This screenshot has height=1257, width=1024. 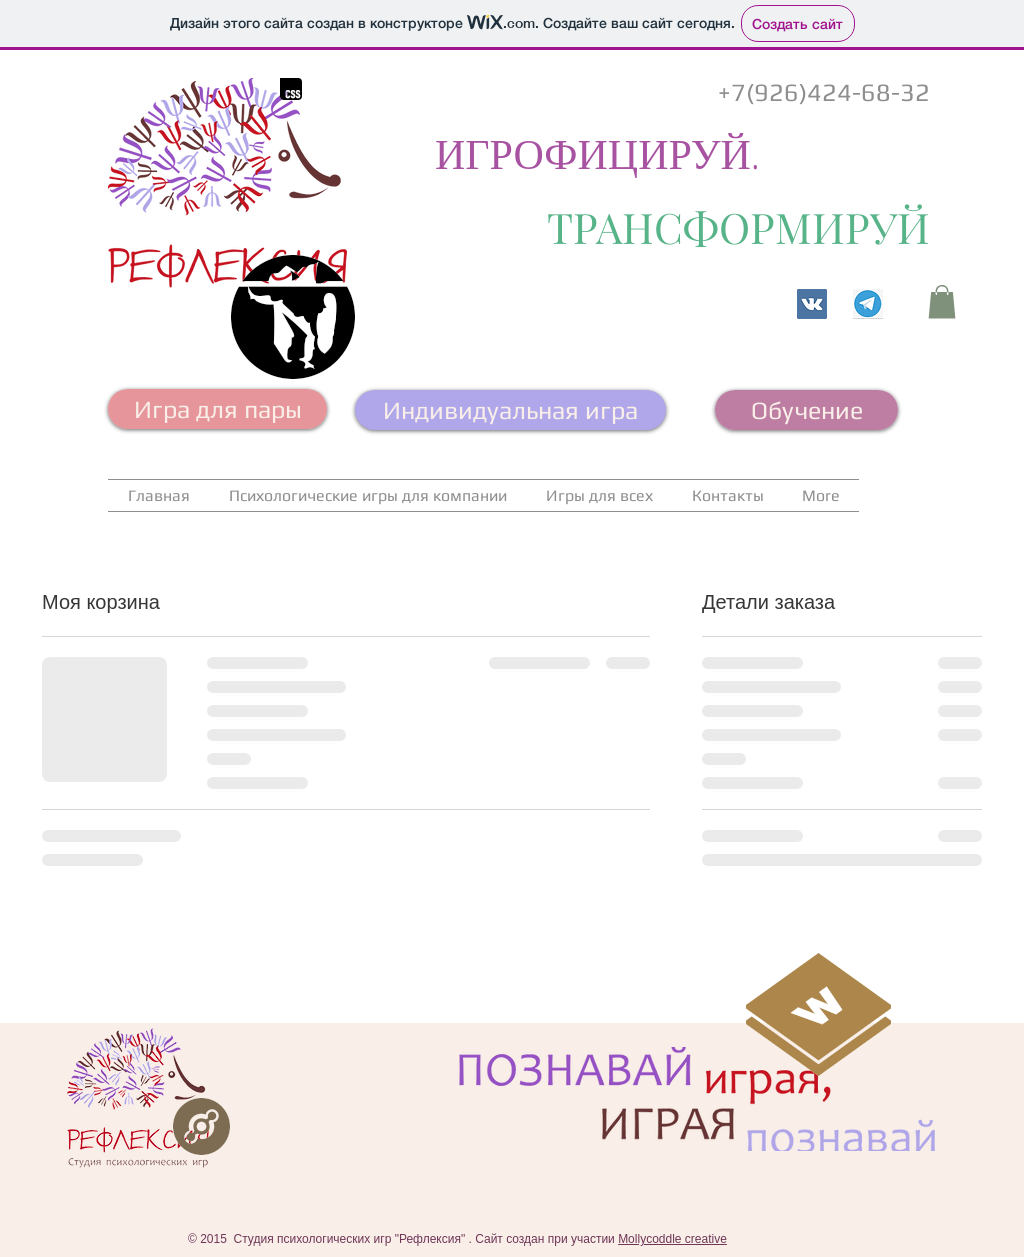 I want to click on open wappalyzer browser extension, so click(x=818, y=1014).